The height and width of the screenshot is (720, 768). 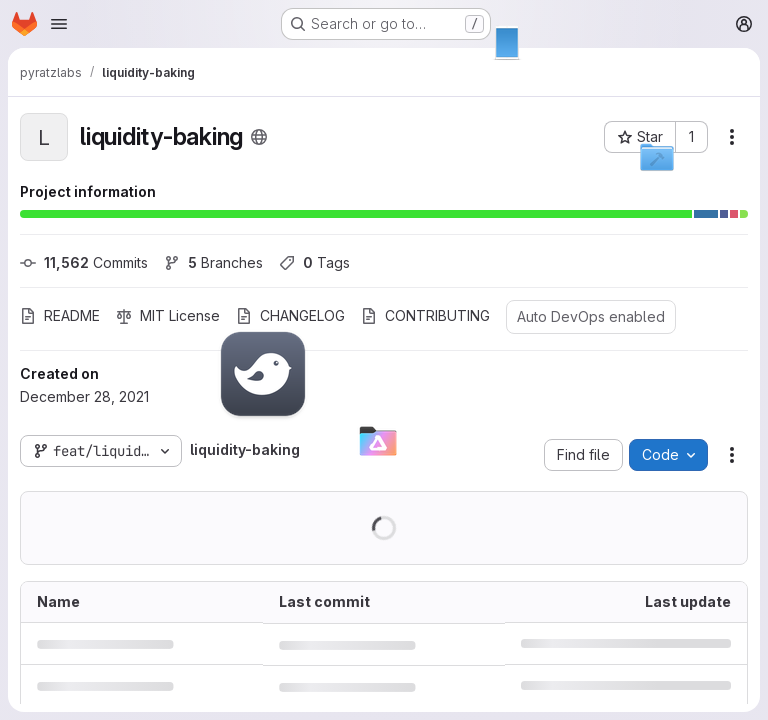 I want to click on iPad Air with cellular connectivity, so click(x=507, y=43).